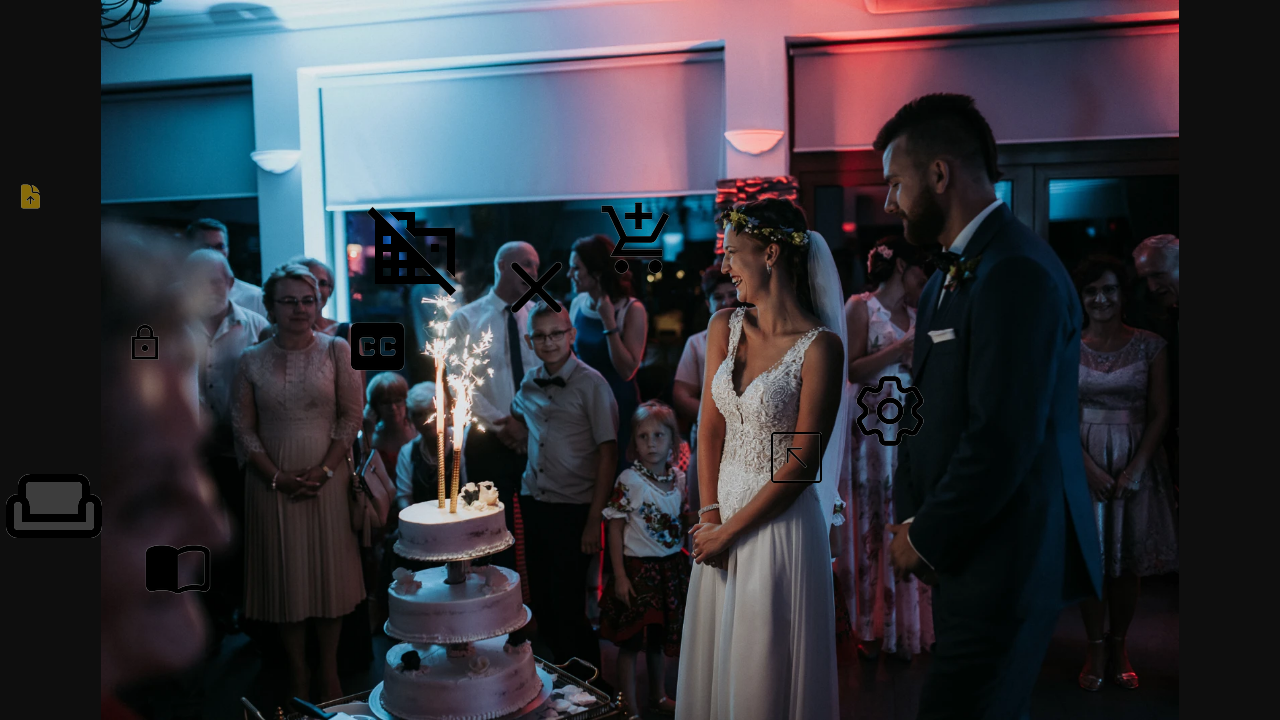 This screenshot has height=720, width=1280. What do you see at coordinates (30, 196) in the screenshot?
I see `upload a document` at bounding box center [30, 196].